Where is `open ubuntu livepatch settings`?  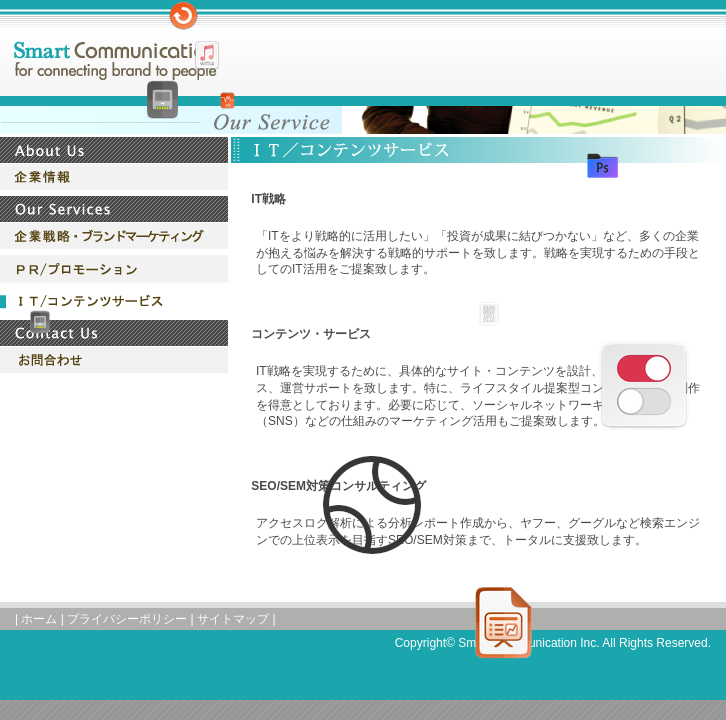
open ubuntu livepatch settings is located at coordinates (183, 15).